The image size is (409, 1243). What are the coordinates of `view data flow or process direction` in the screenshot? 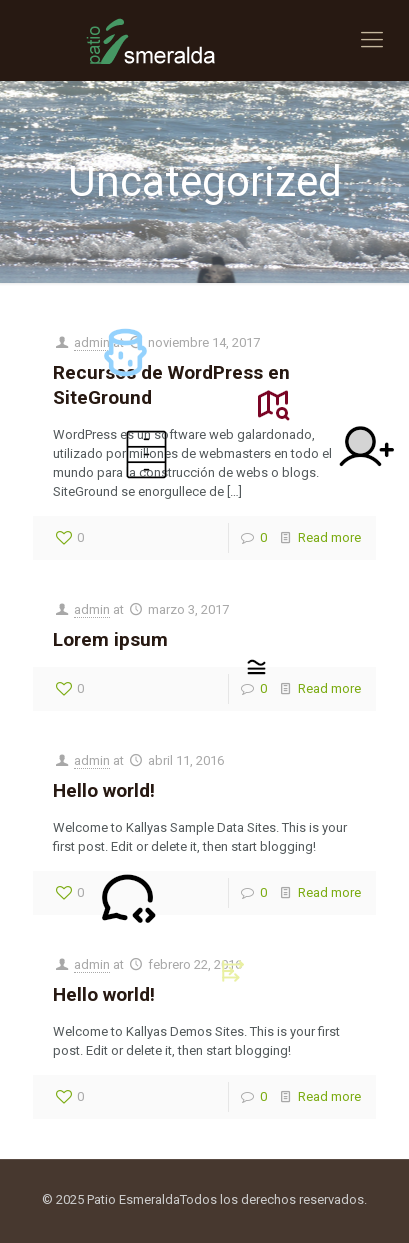 It's located at (233, 971).